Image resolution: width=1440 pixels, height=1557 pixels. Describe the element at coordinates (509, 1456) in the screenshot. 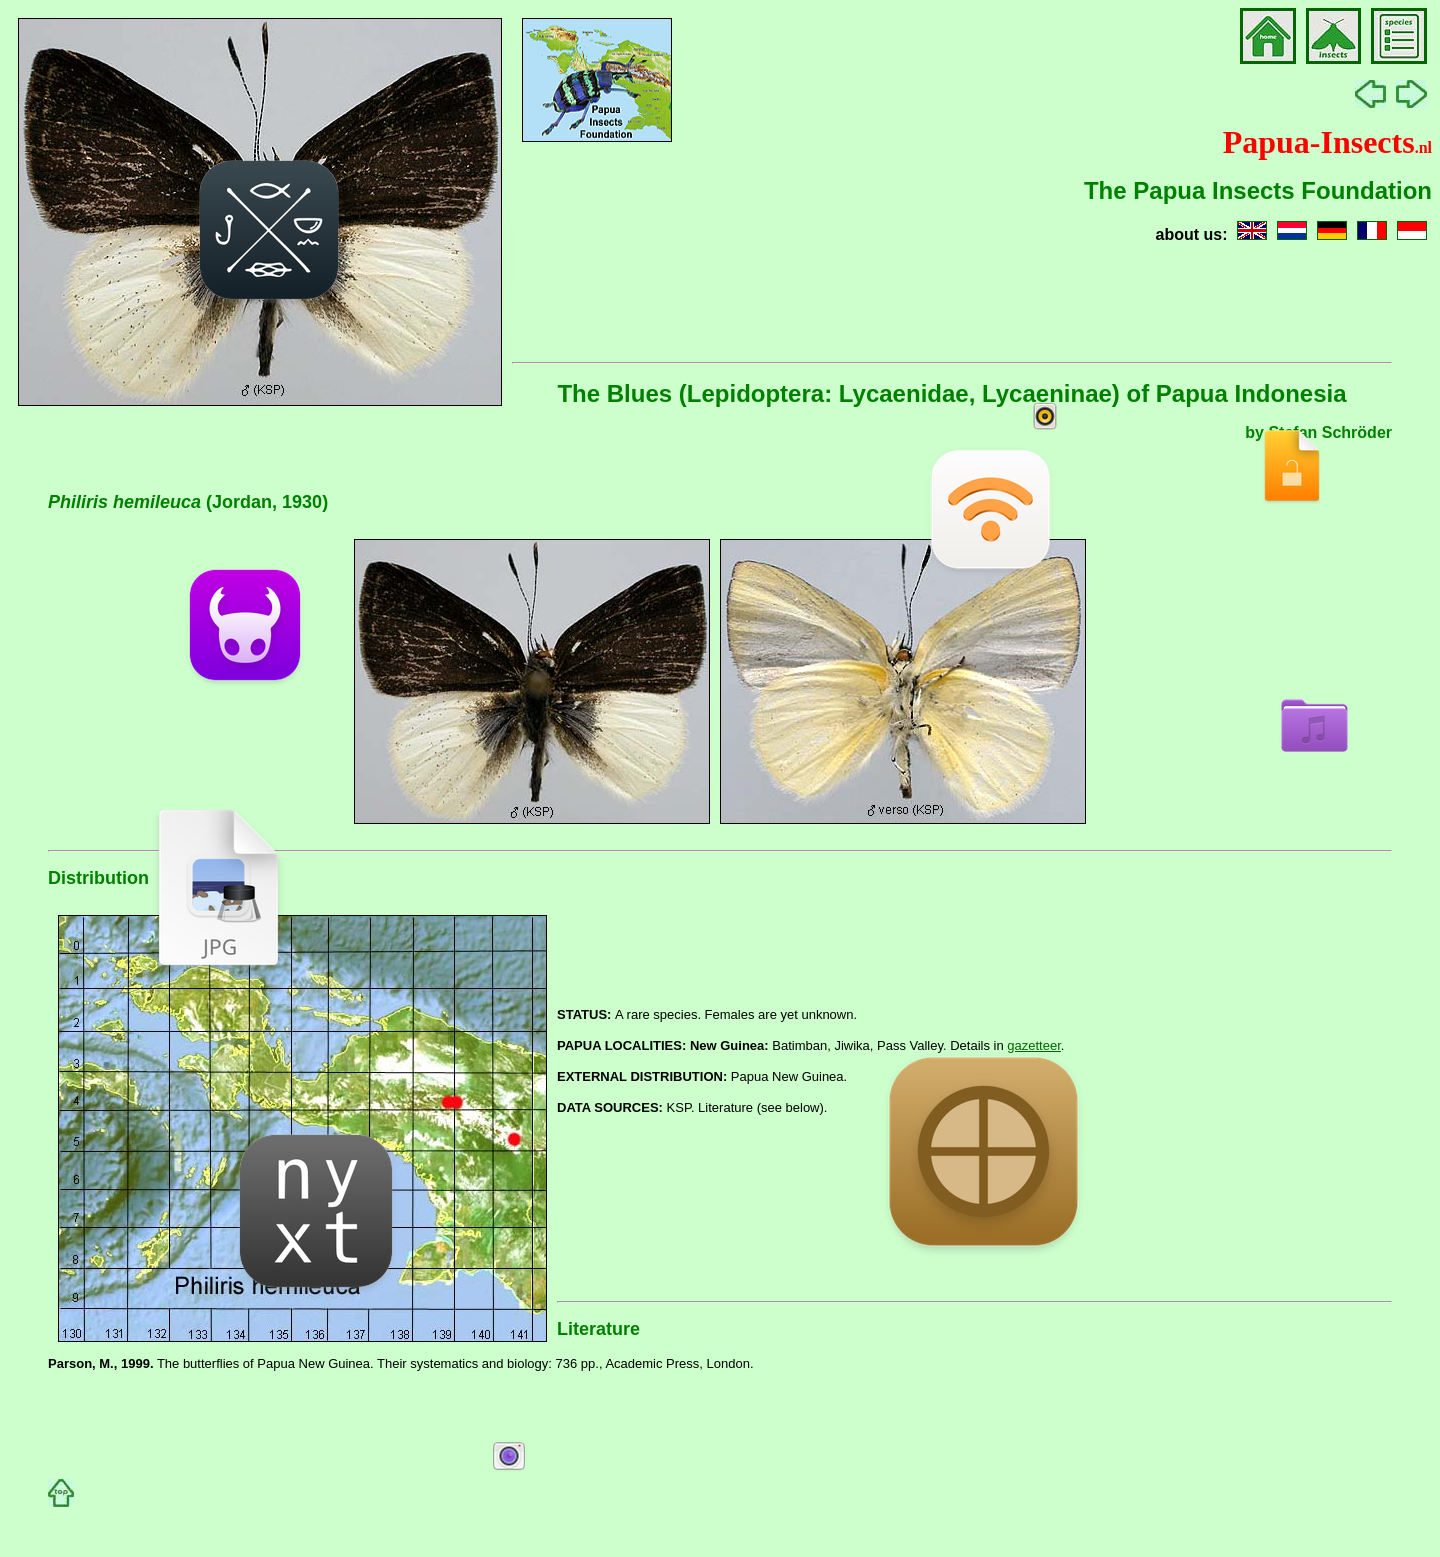

I see `open webcamoid camera application` at that location.